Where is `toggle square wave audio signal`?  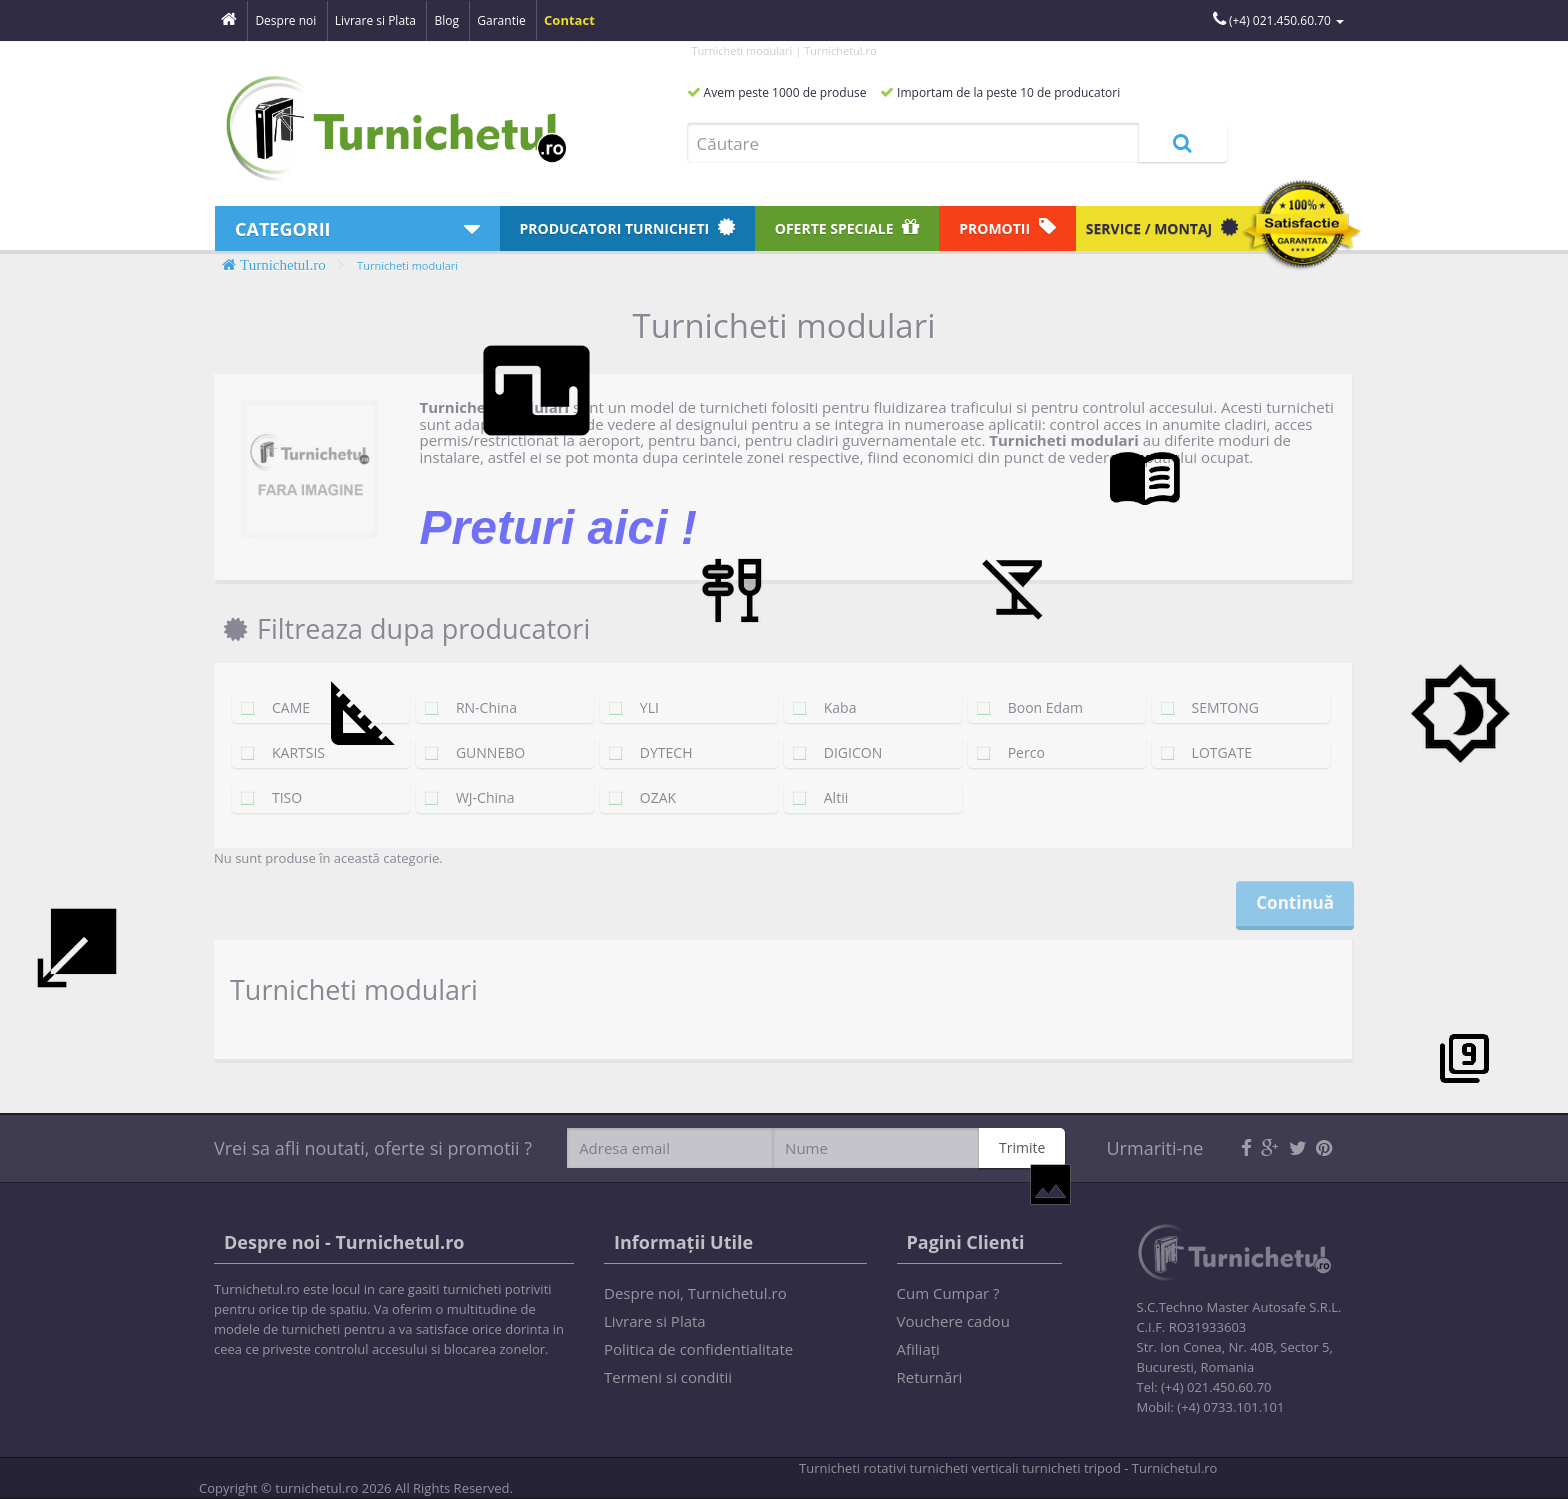 toggle square wave audio signal is located at coordinates (536, 390).